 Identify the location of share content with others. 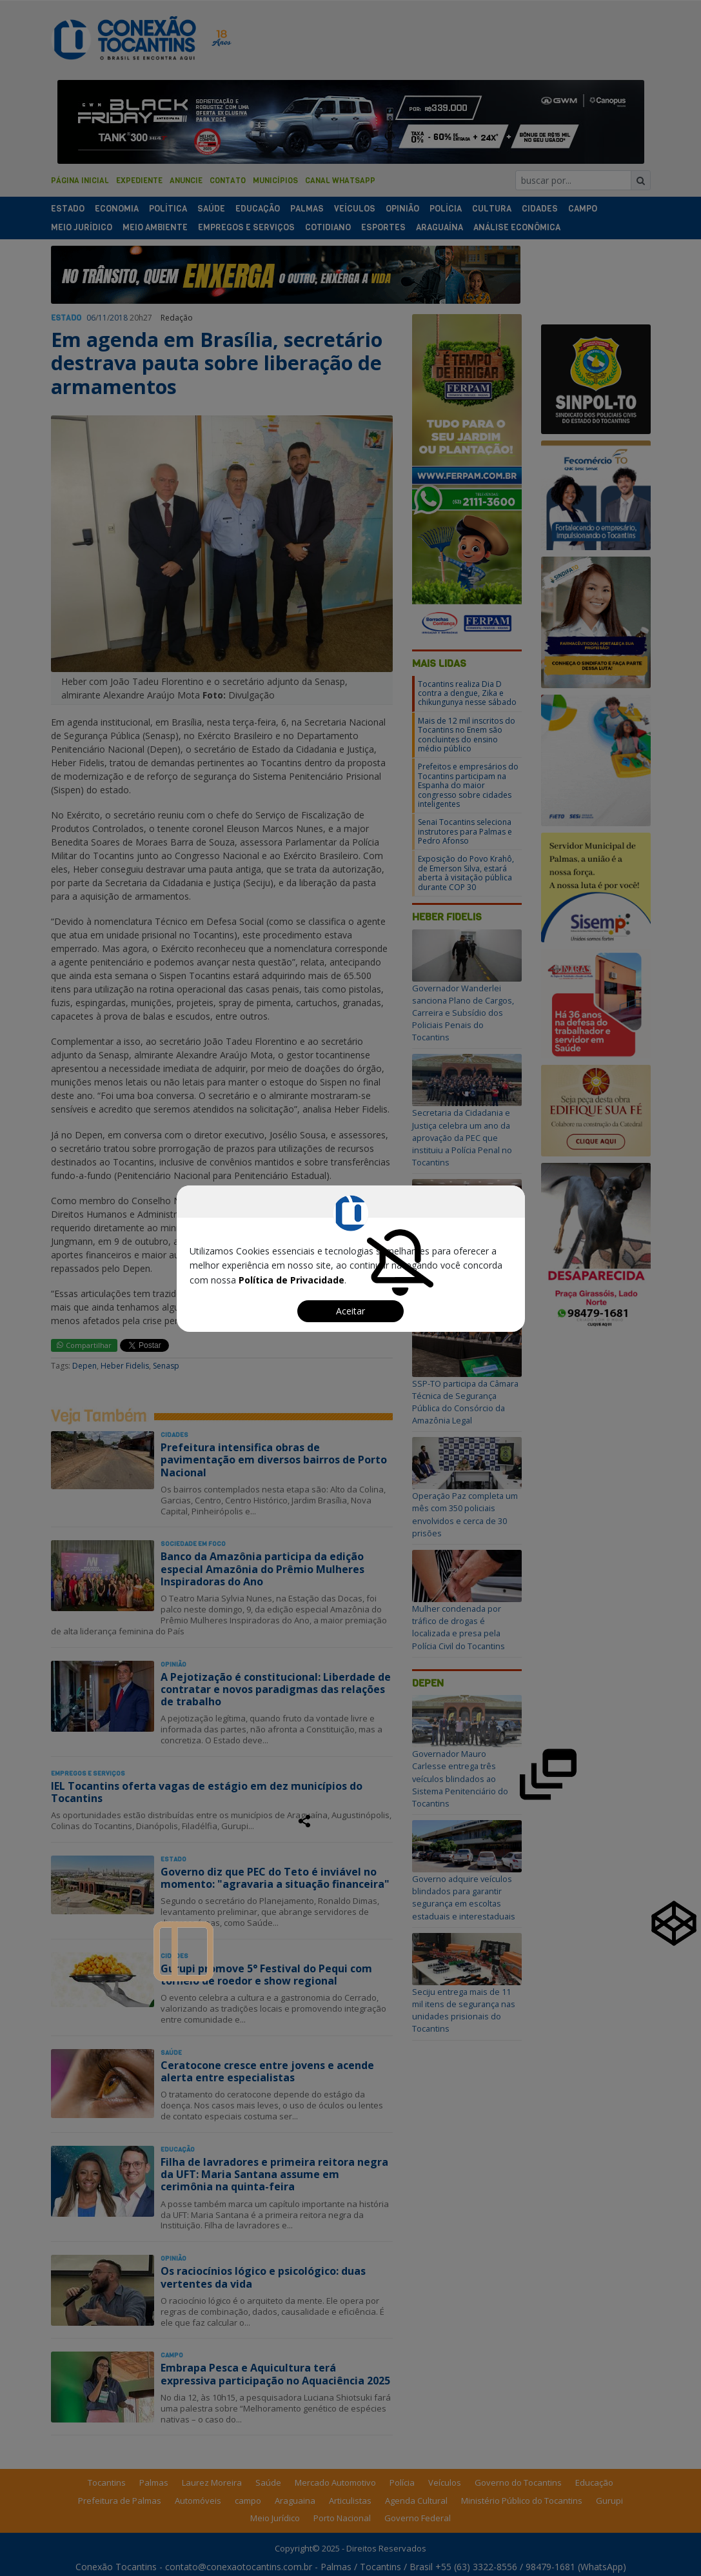
(304, 1821).